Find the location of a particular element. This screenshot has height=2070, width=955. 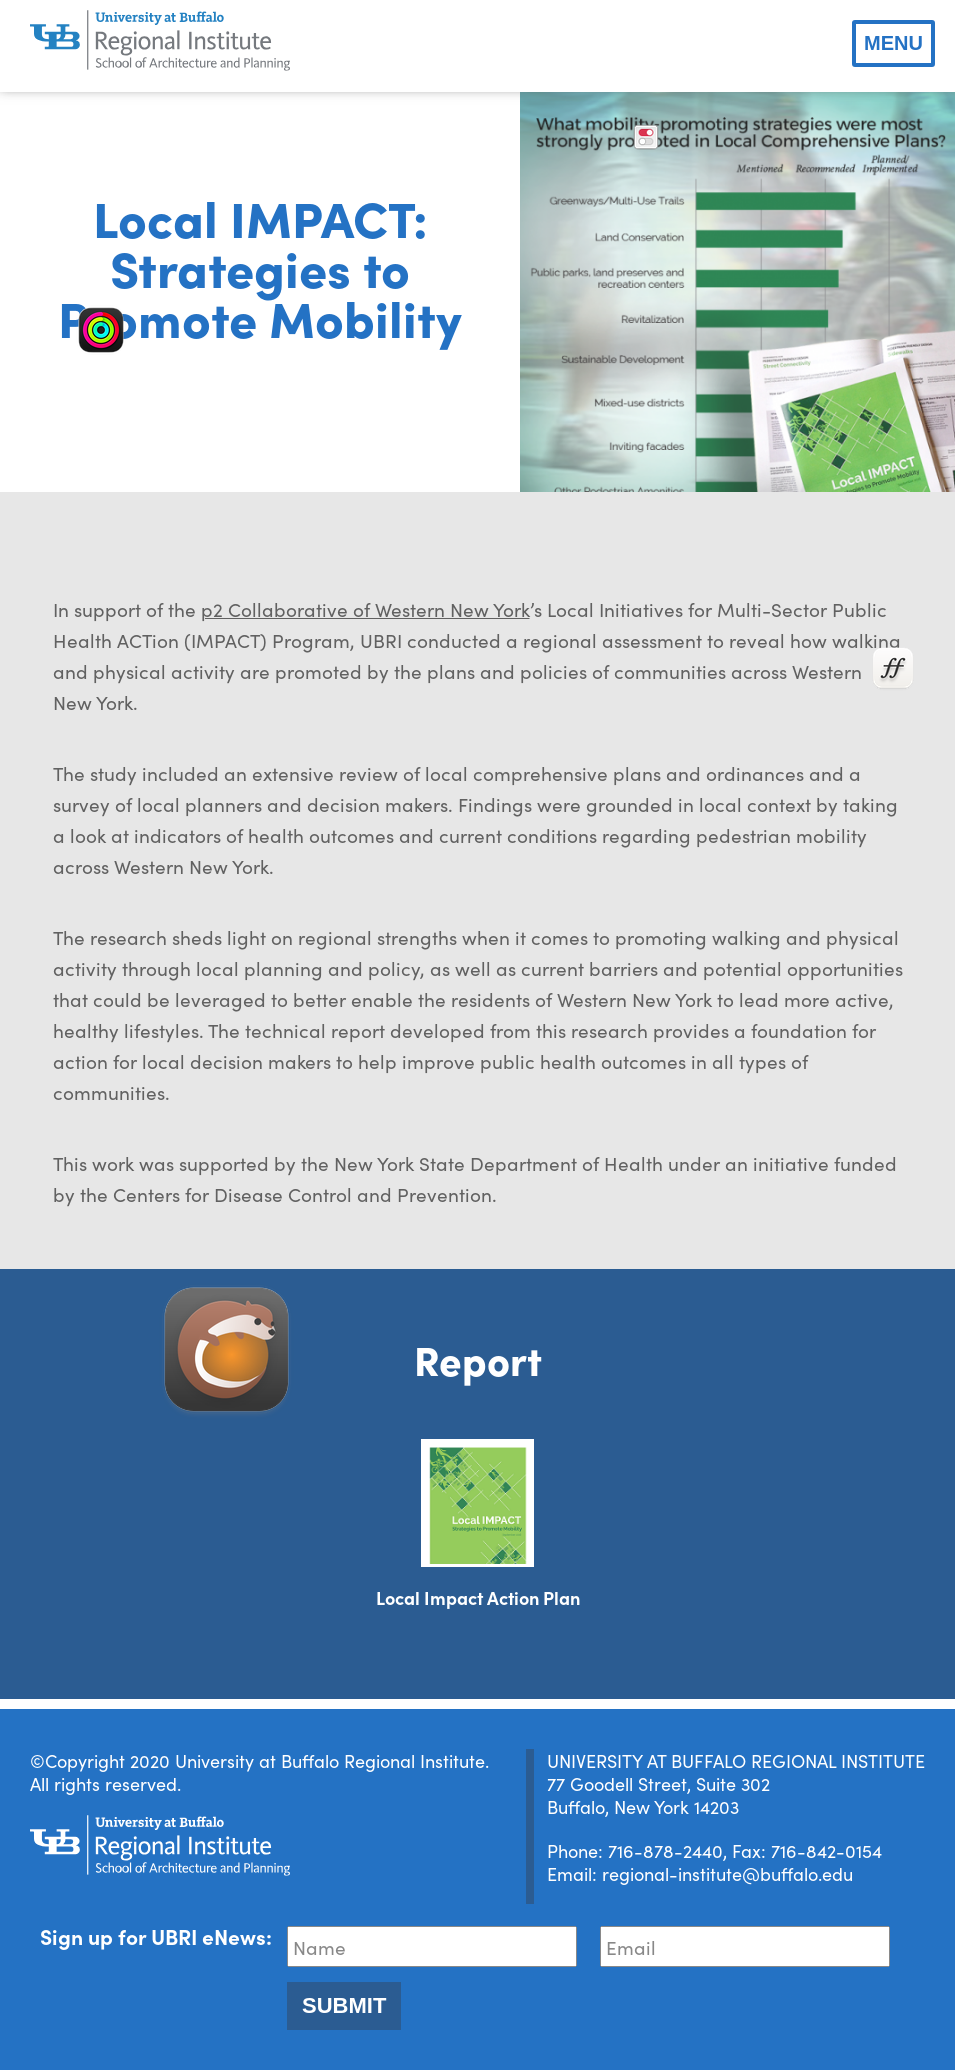

open gnome tweaks to customize system settings is located at coordinates (646, 137).